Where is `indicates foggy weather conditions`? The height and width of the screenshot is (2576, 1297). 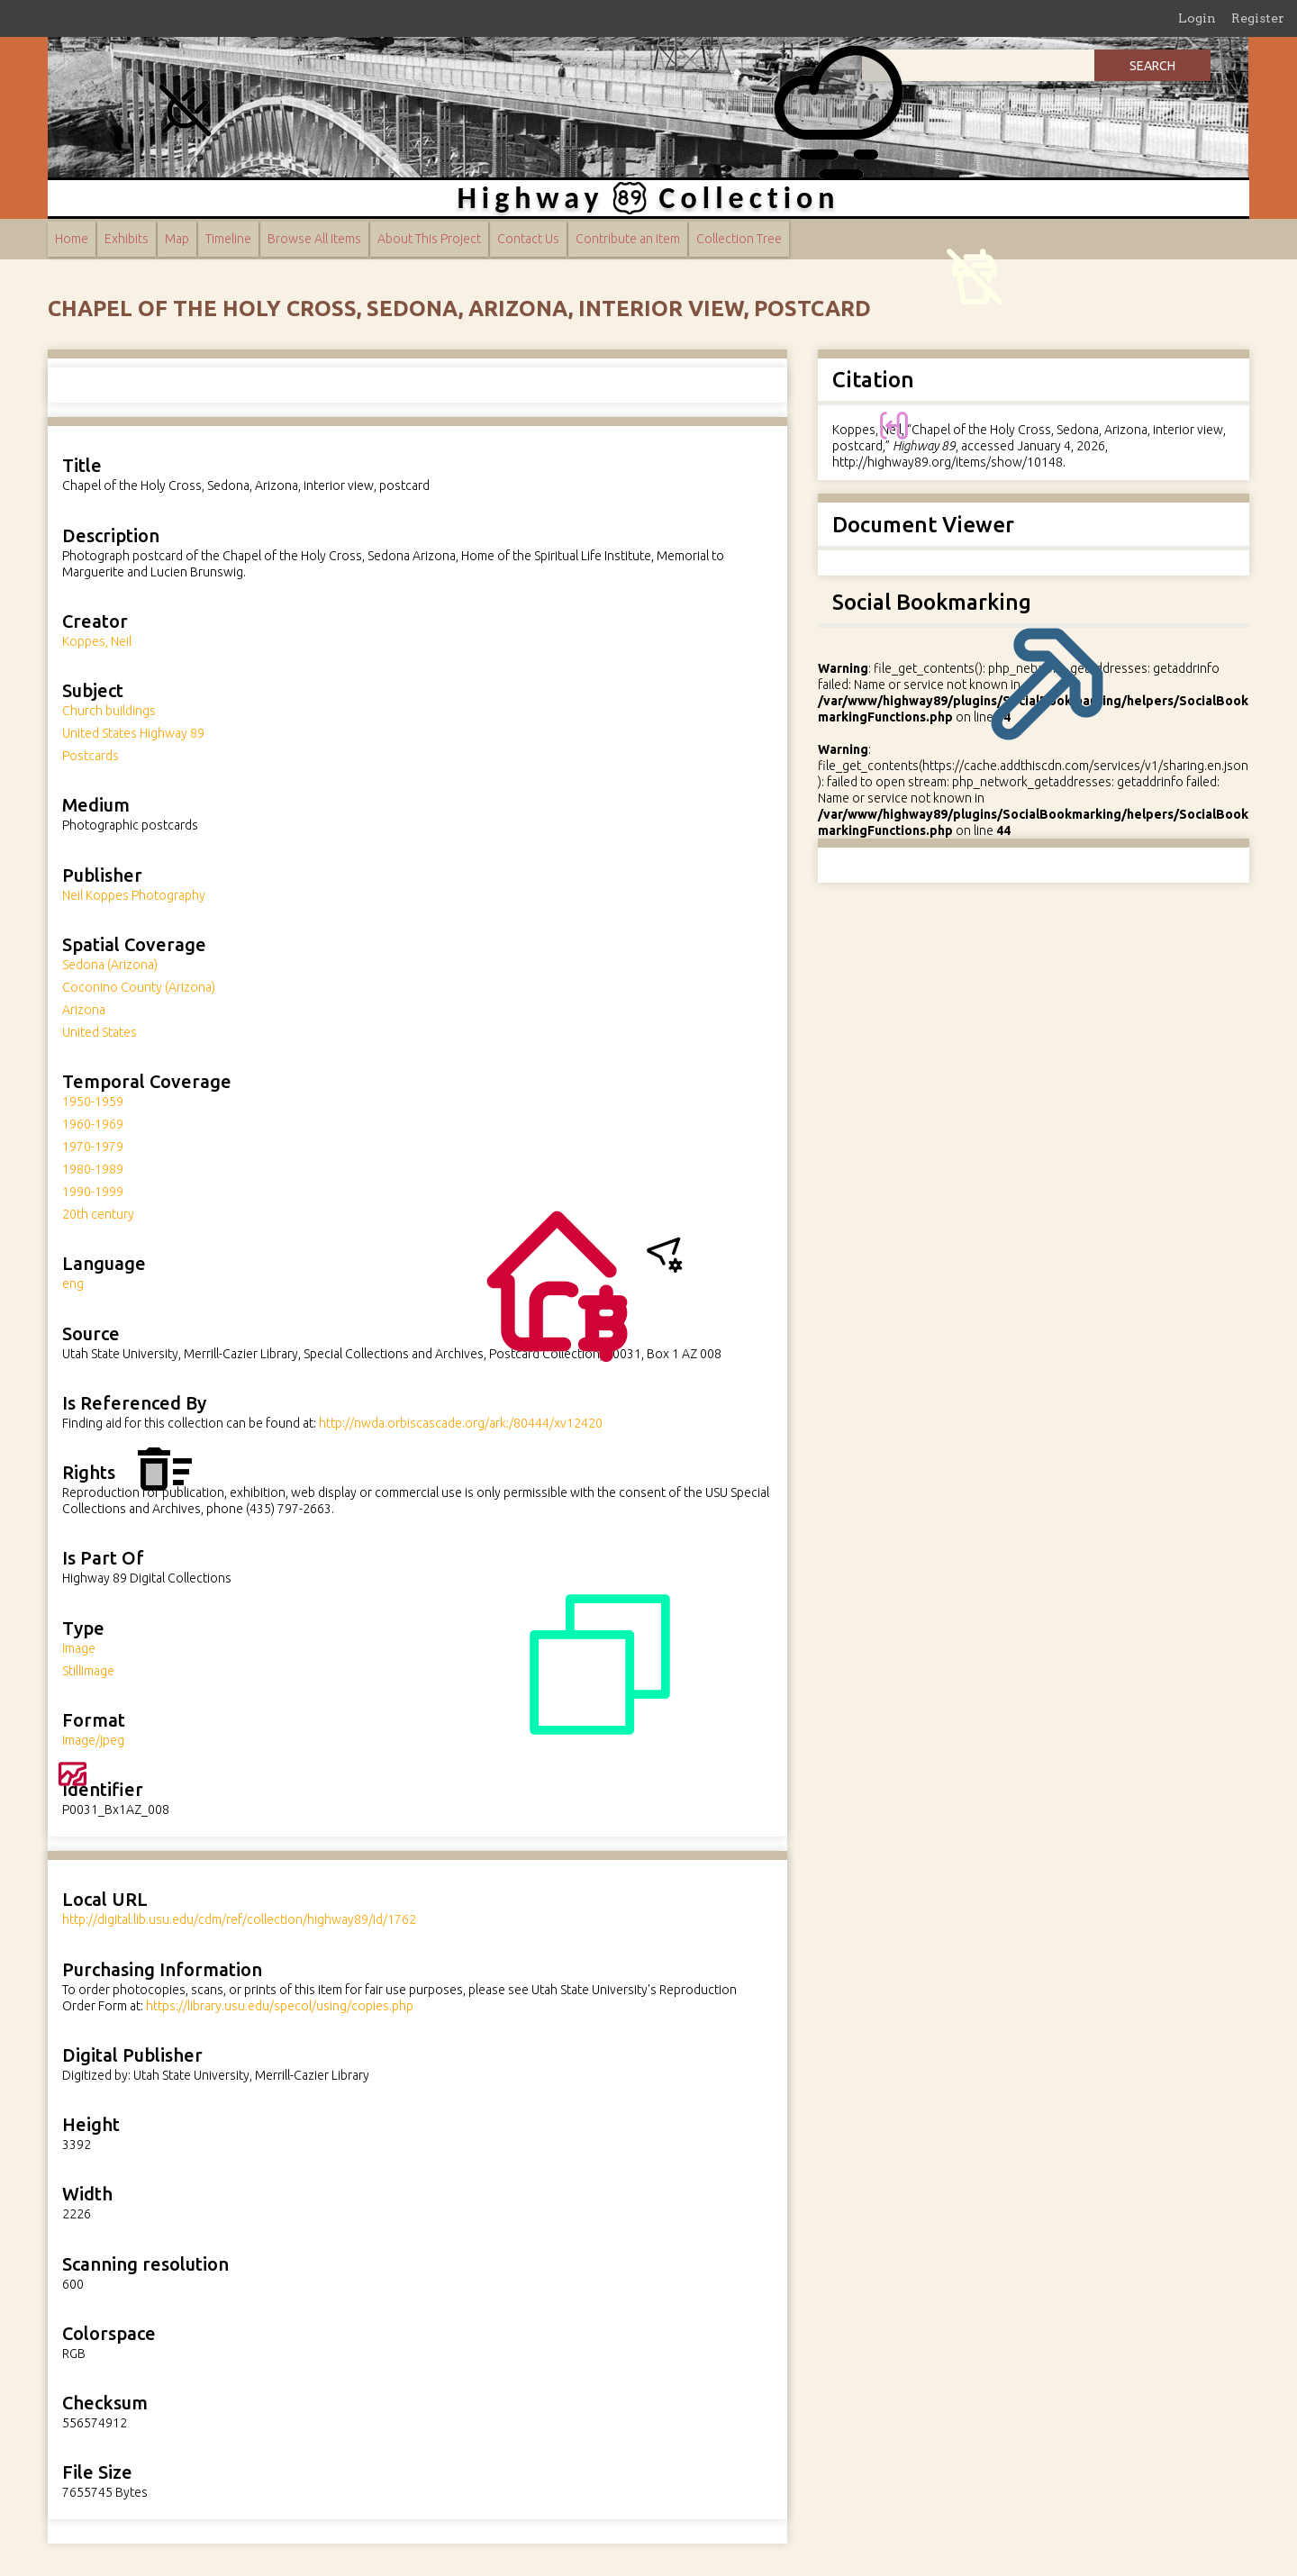
indicates foggy weather conditions is located at coordinates (839, 110).